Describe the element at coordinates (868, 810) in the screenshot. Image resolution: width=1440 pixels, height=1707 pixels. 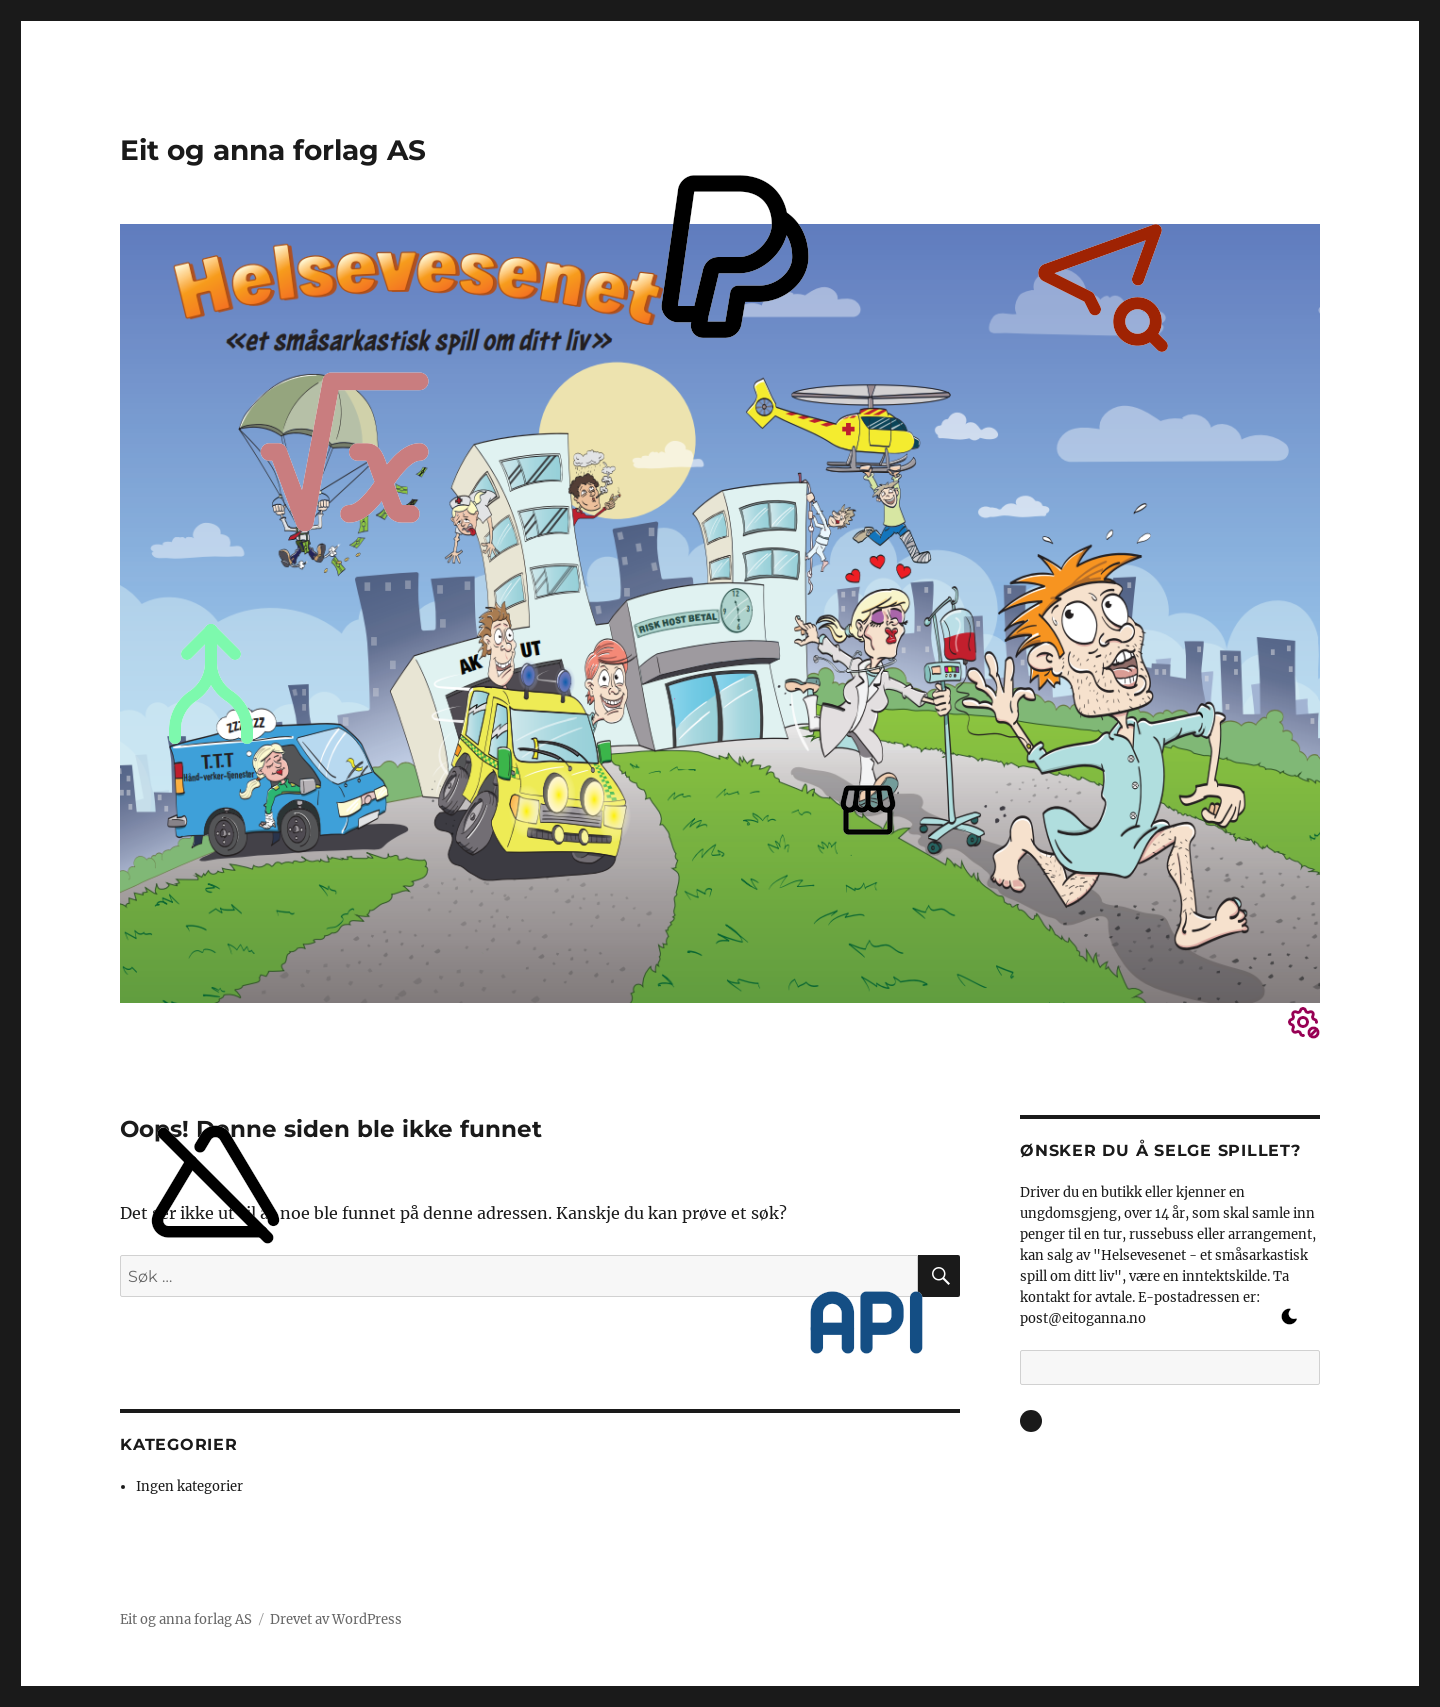
I see `access the marketplace or shop` at that location.